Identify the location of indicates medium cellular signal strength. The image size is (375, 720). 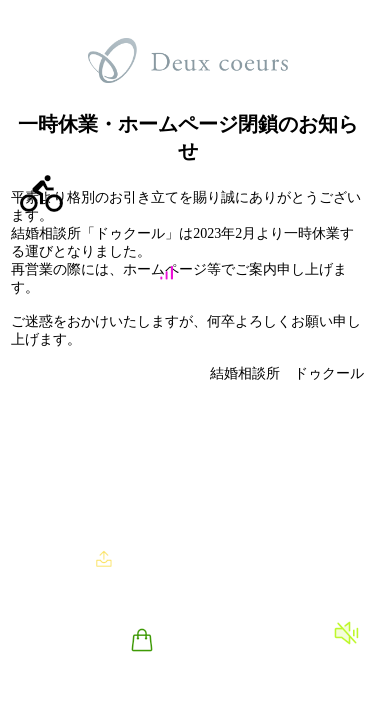
(173, 269).